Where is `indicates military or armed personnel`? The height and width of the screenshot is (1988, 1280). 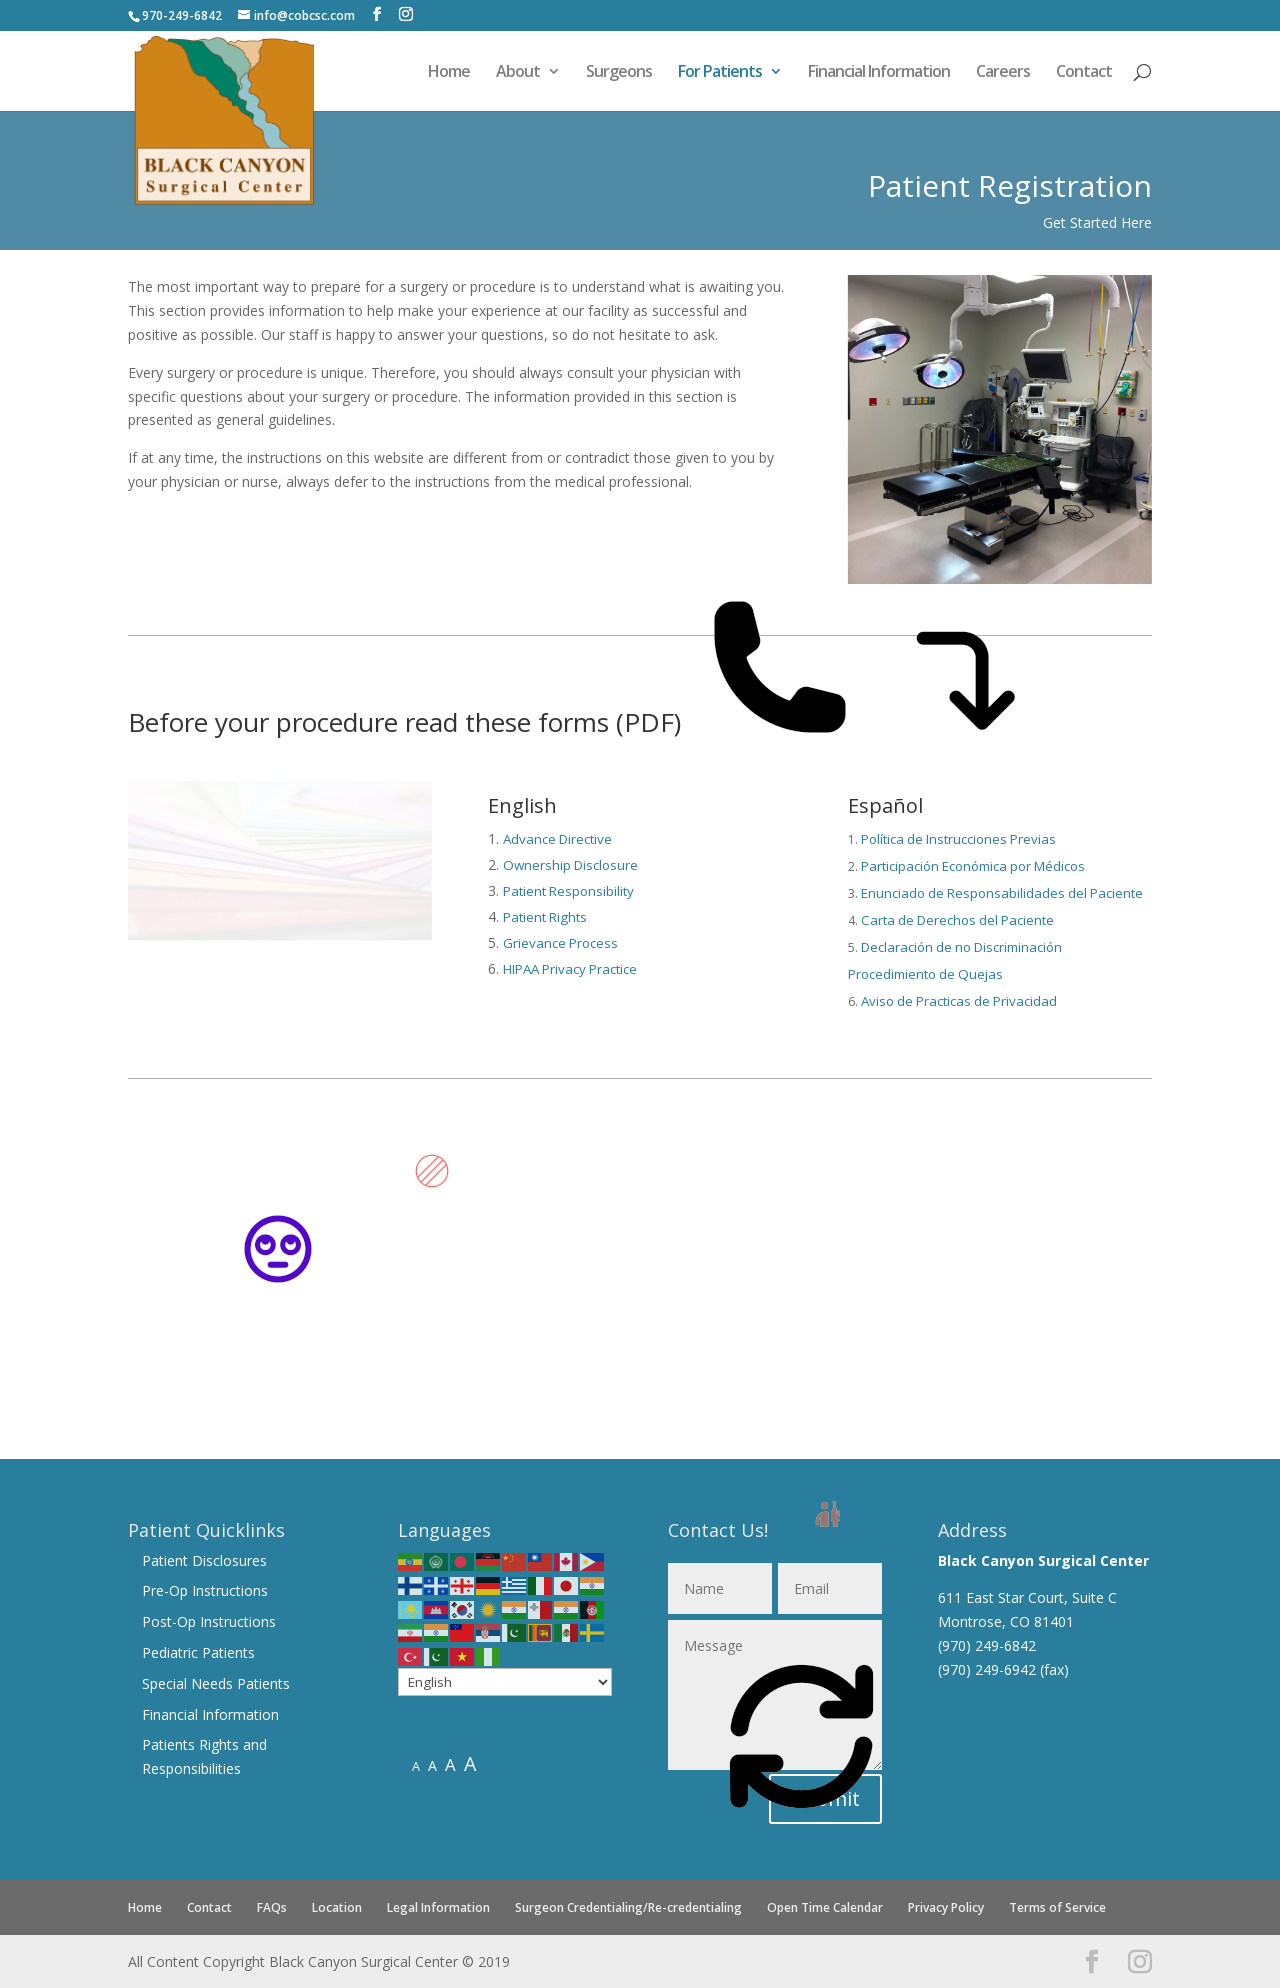 indicates military or armed personnel is located at coordinates (827, 1514).